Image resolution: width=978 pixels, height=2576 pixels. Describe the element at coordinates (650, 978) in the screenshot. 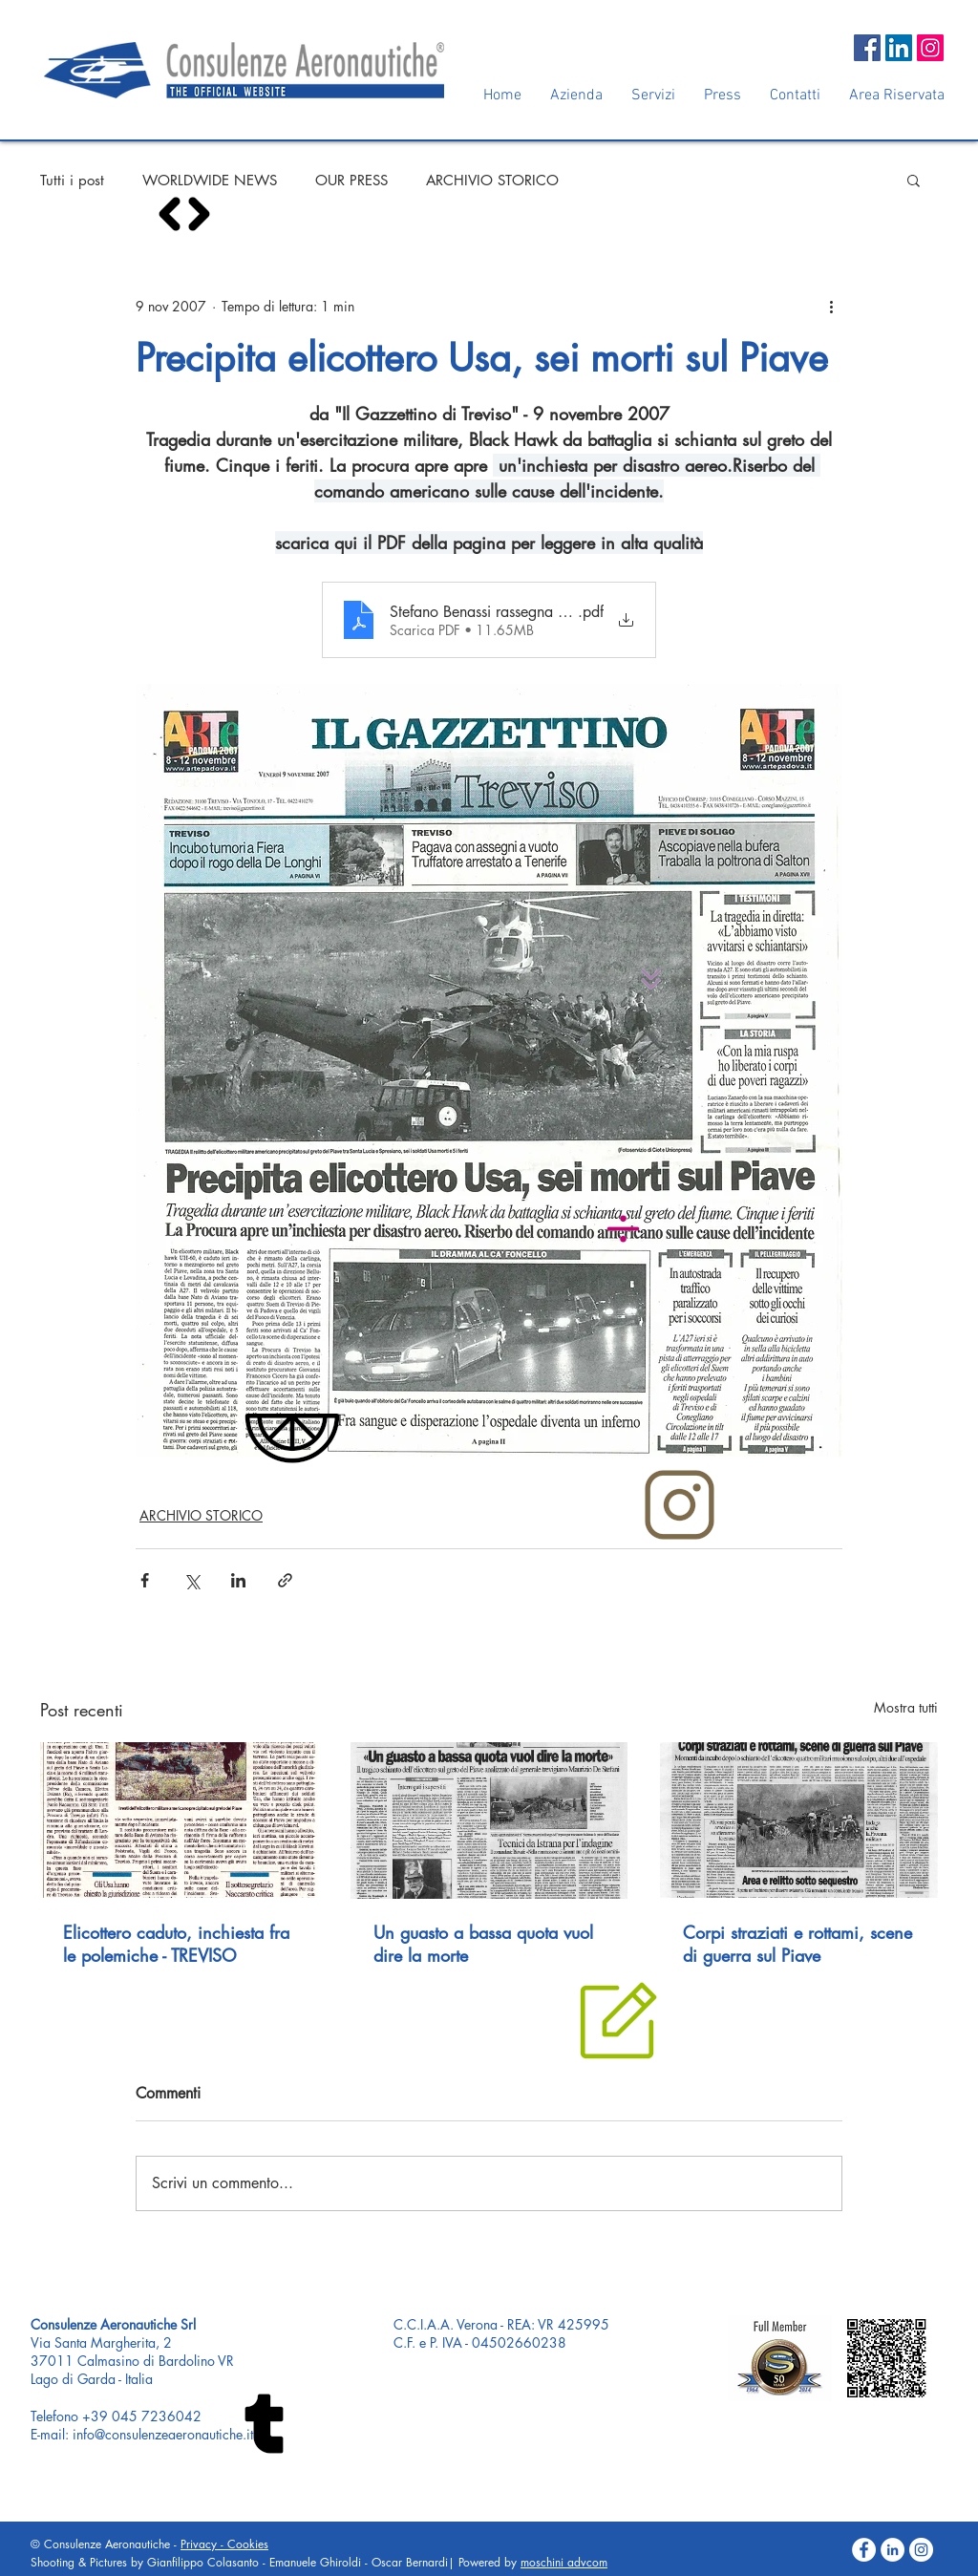

I see `expand to show more content` at that location.